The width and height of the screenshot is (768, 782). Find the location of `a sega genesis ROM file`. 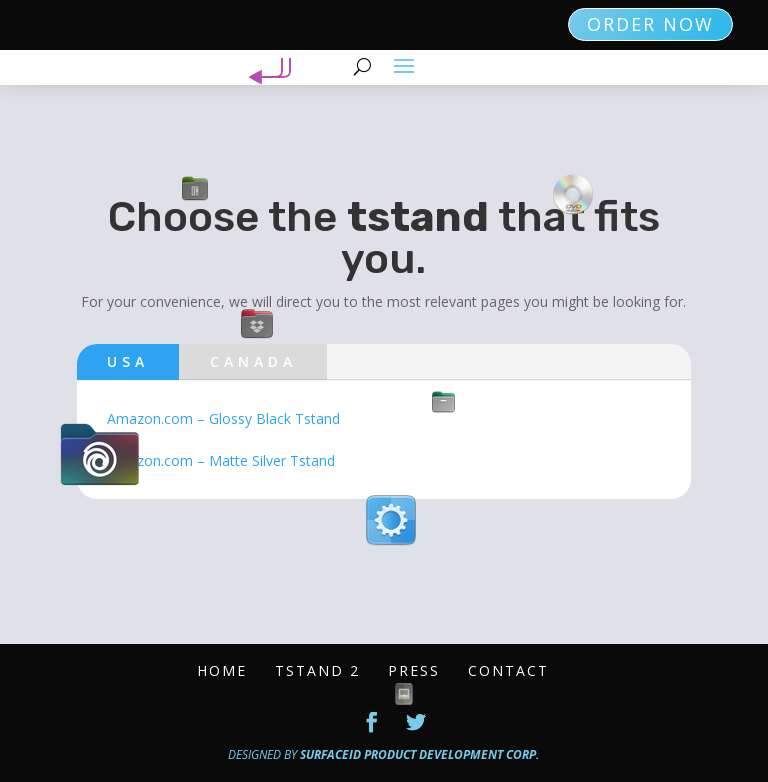

a sega genesis ROM file is located at coordinates (404, 694).